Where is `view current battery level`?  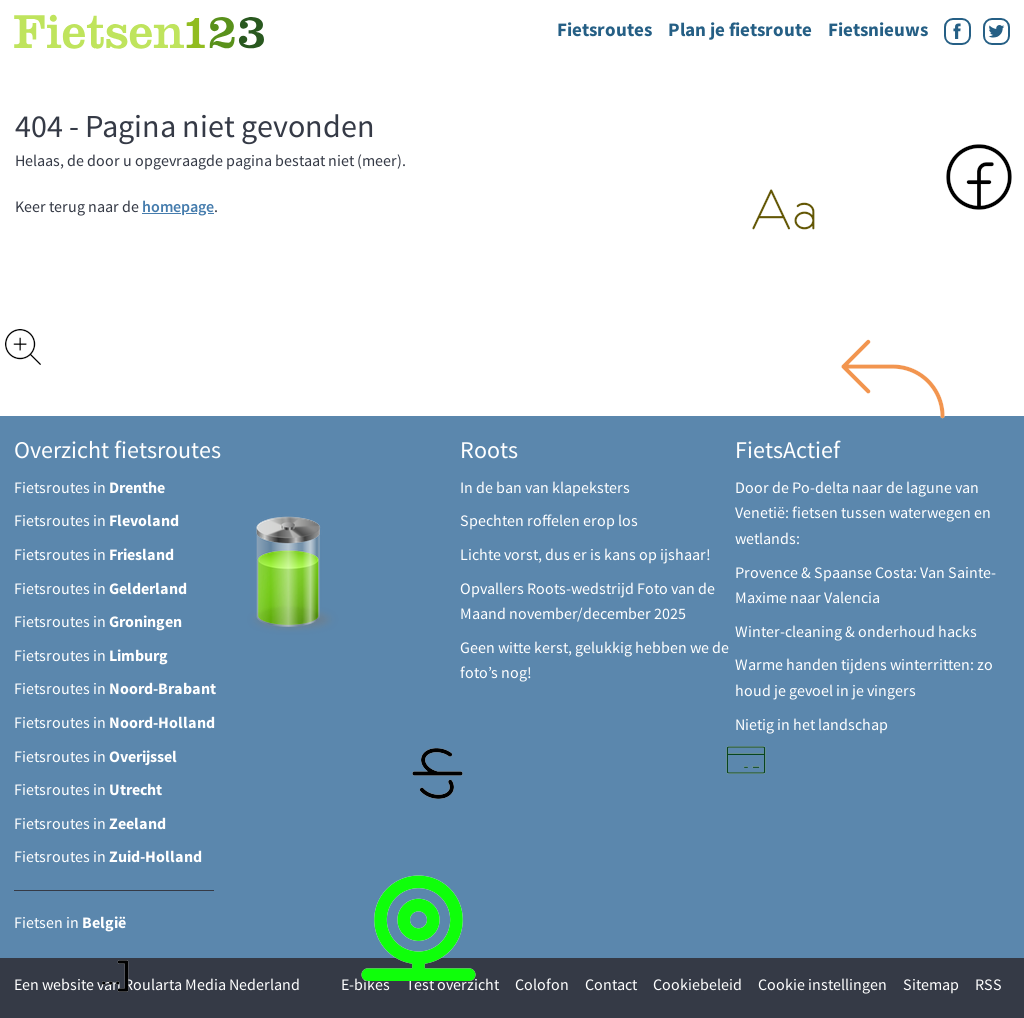
view current battery level is located at coordinates (288, 571).